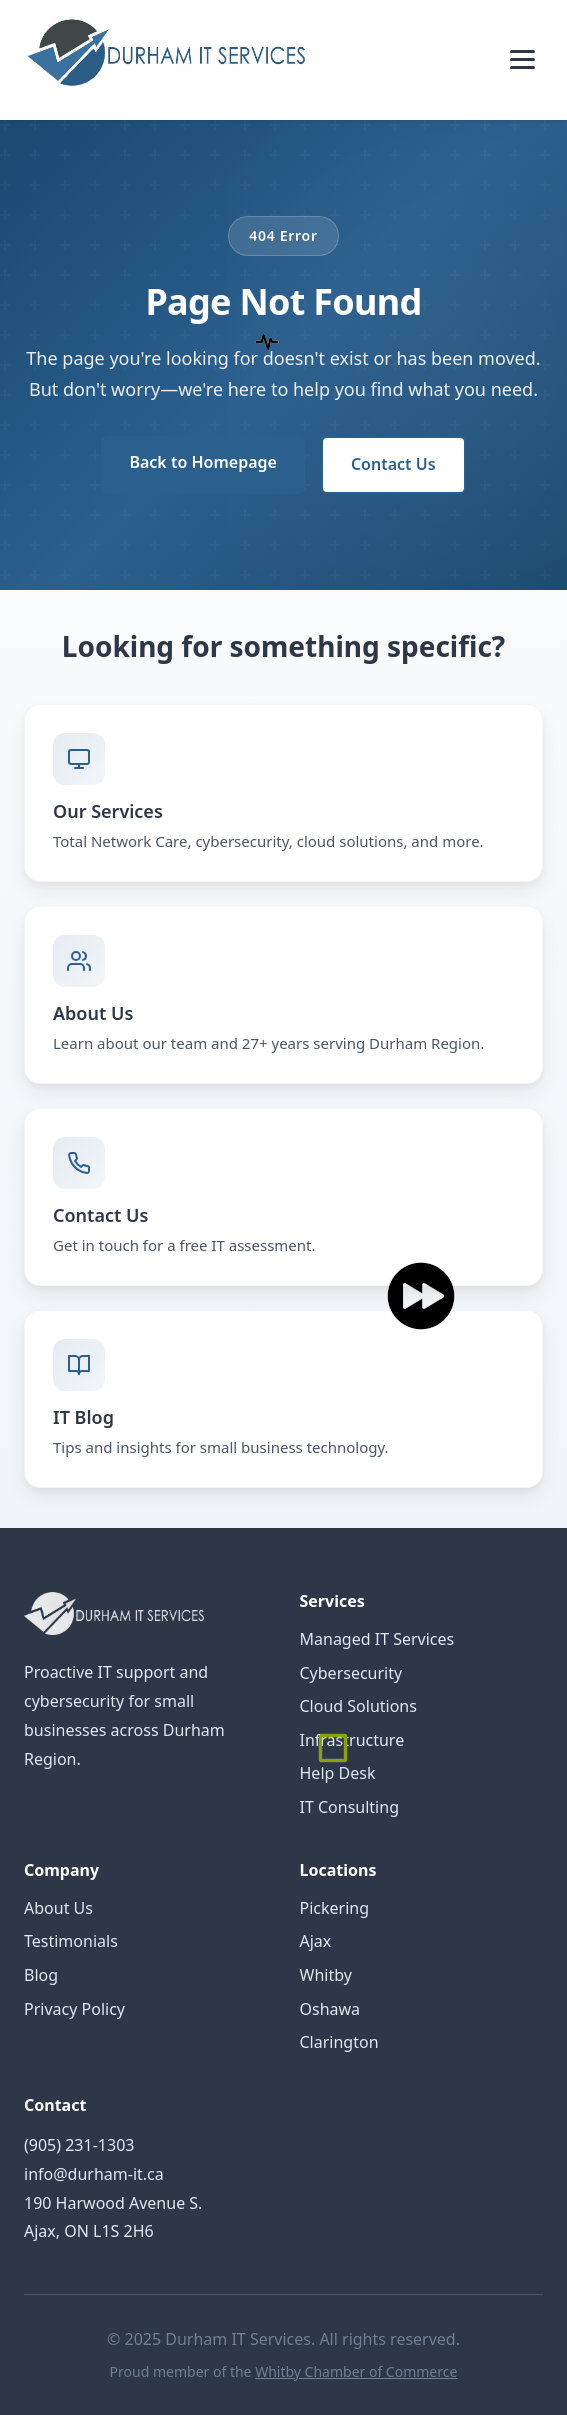 The width and height of the screenshot is (567, 2415). I want to click on view health or fitness activity, so click(267, 342).